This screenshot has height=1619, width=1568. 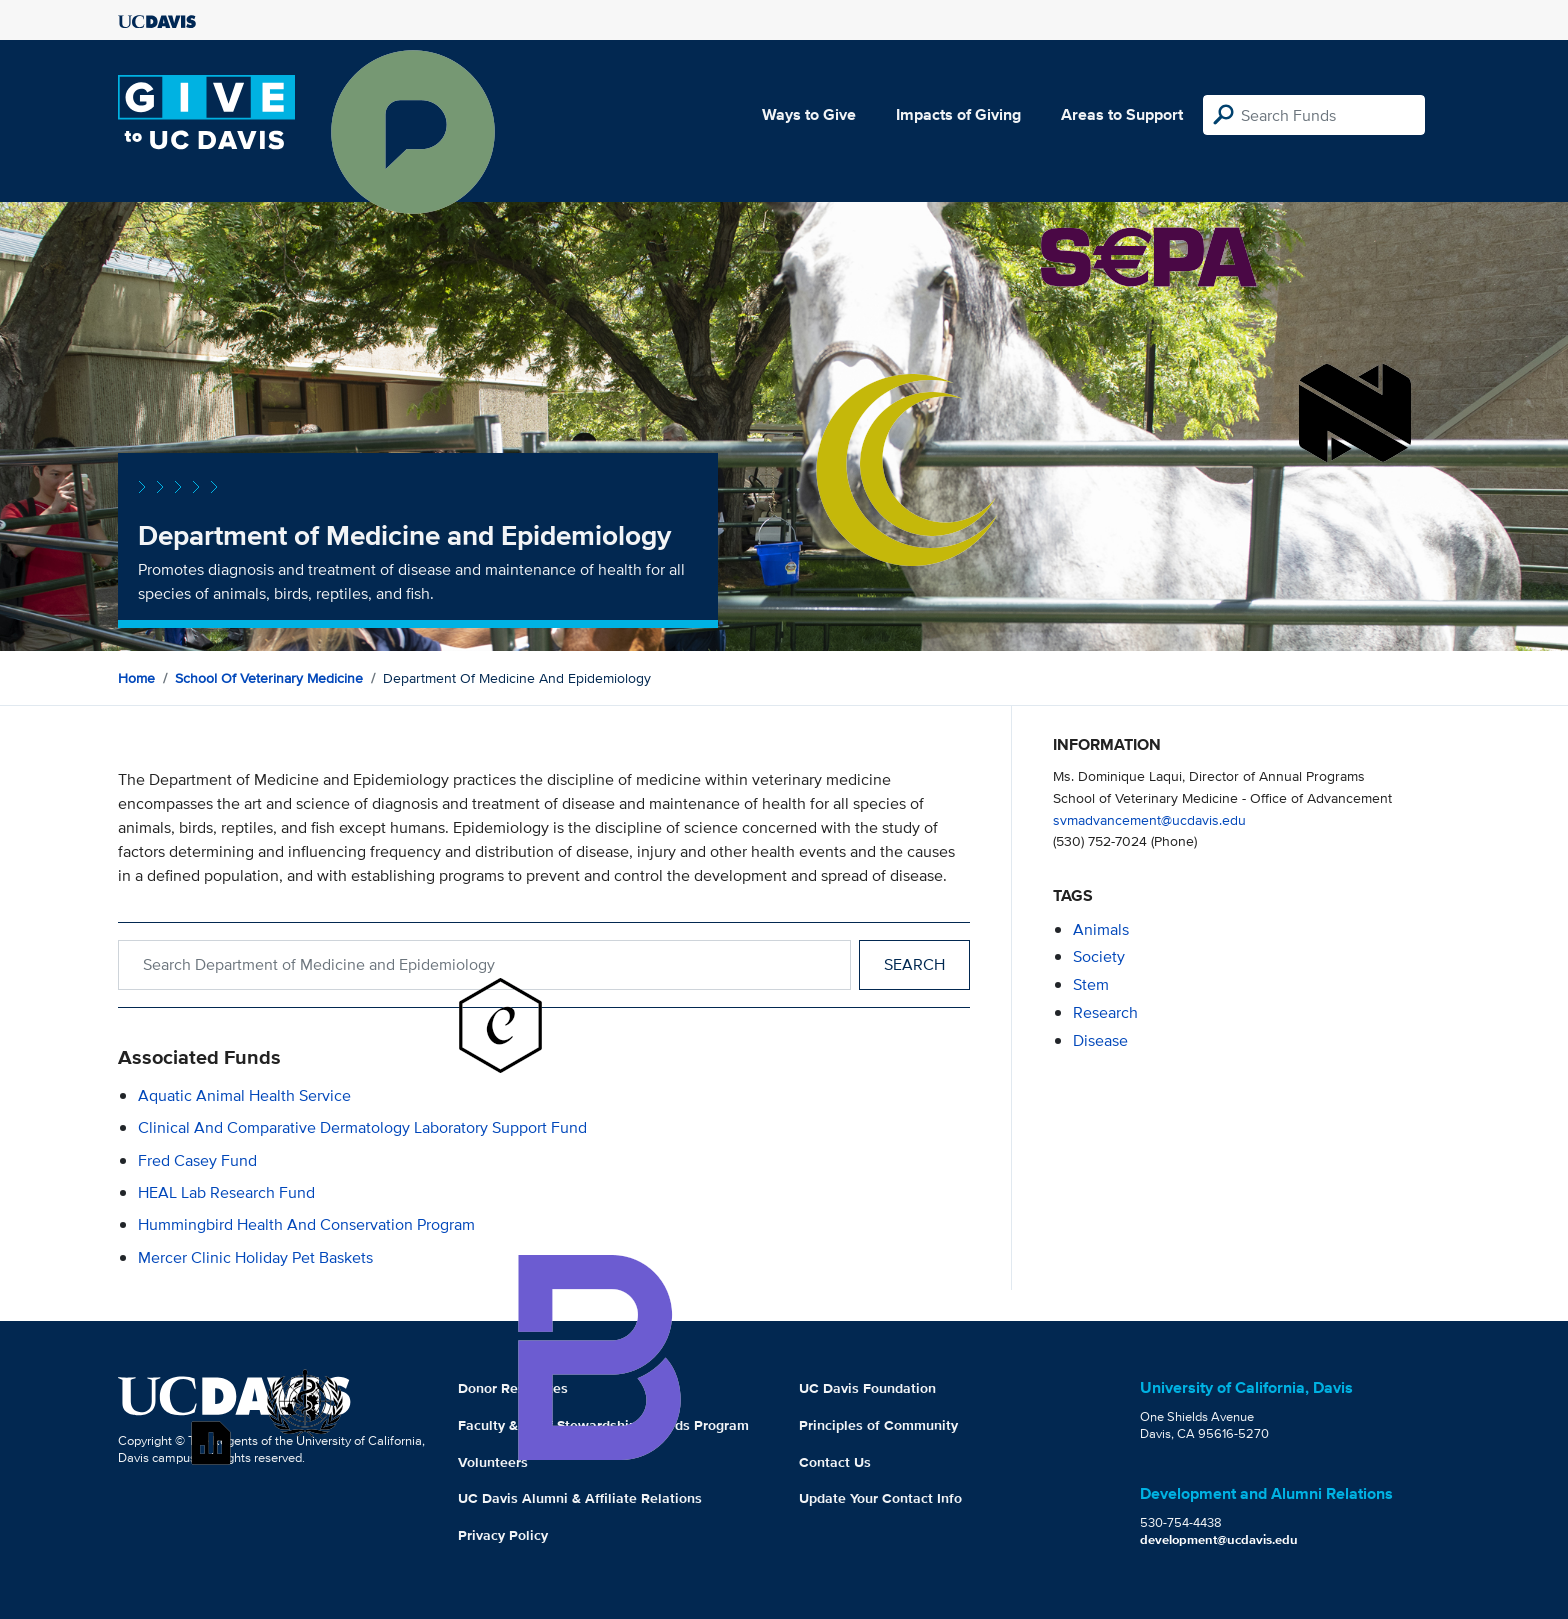 What do you see at coordinates (1355, 413) in the screenshot?
I see `nordic semiconductor company logo` at bounding box center [1355, 413].